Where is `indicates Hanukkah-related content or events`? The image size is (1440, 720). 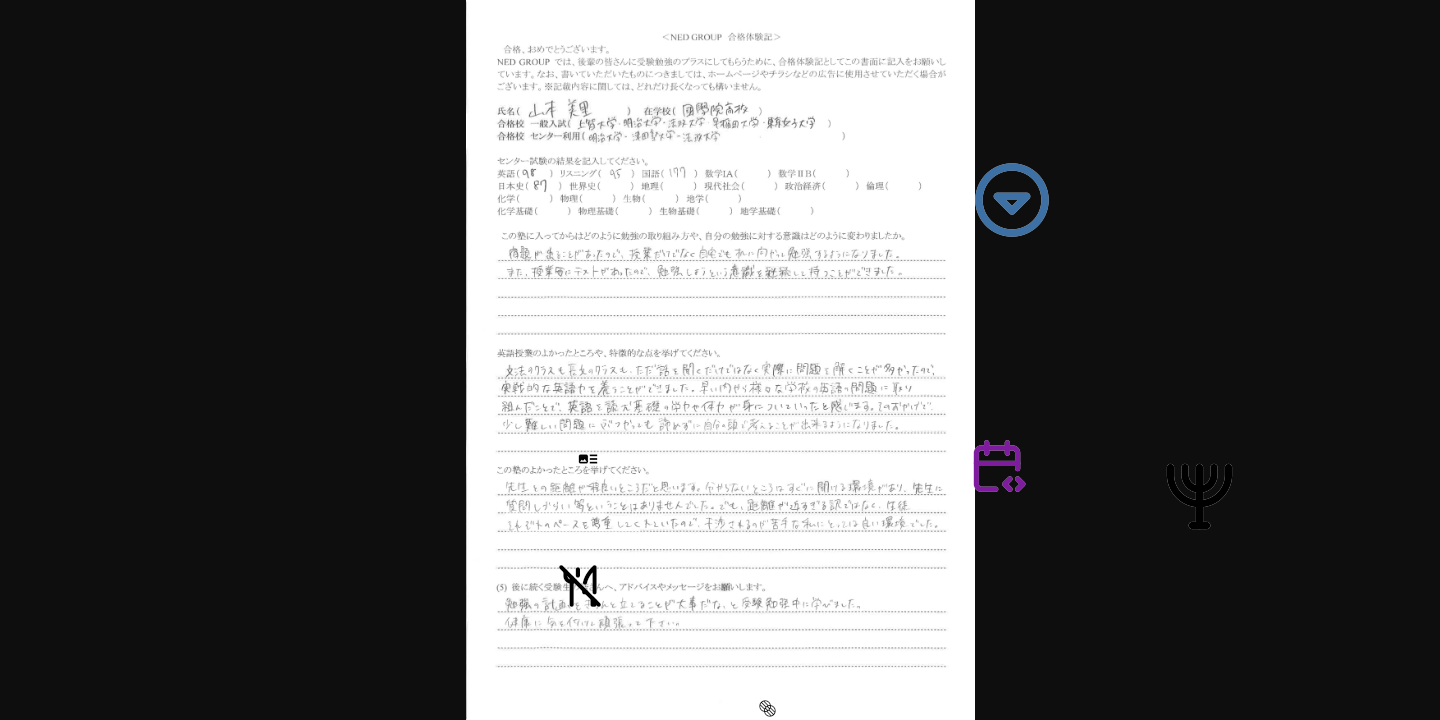 indicates Hanukkah-related content or events is located at coordinates (1199, 496).